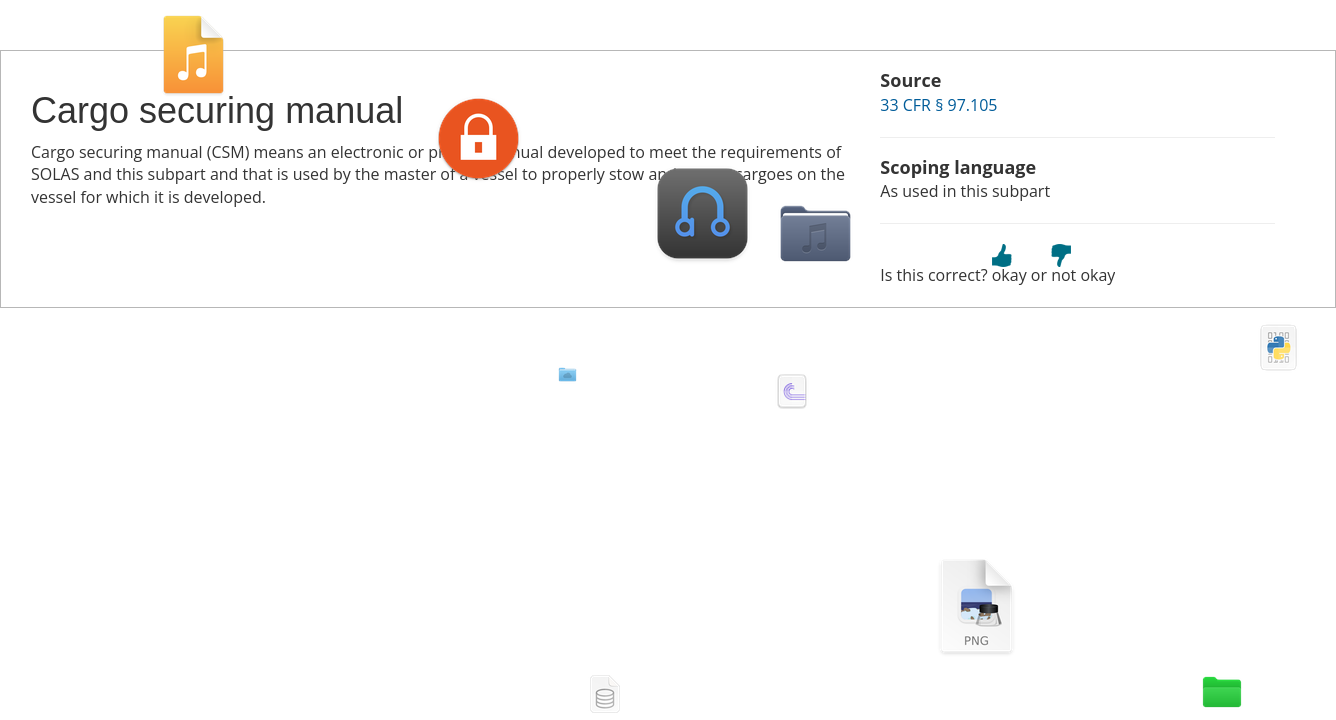 The image size is (1336, 720). I want to click on lock the screen, so click(478, 138).